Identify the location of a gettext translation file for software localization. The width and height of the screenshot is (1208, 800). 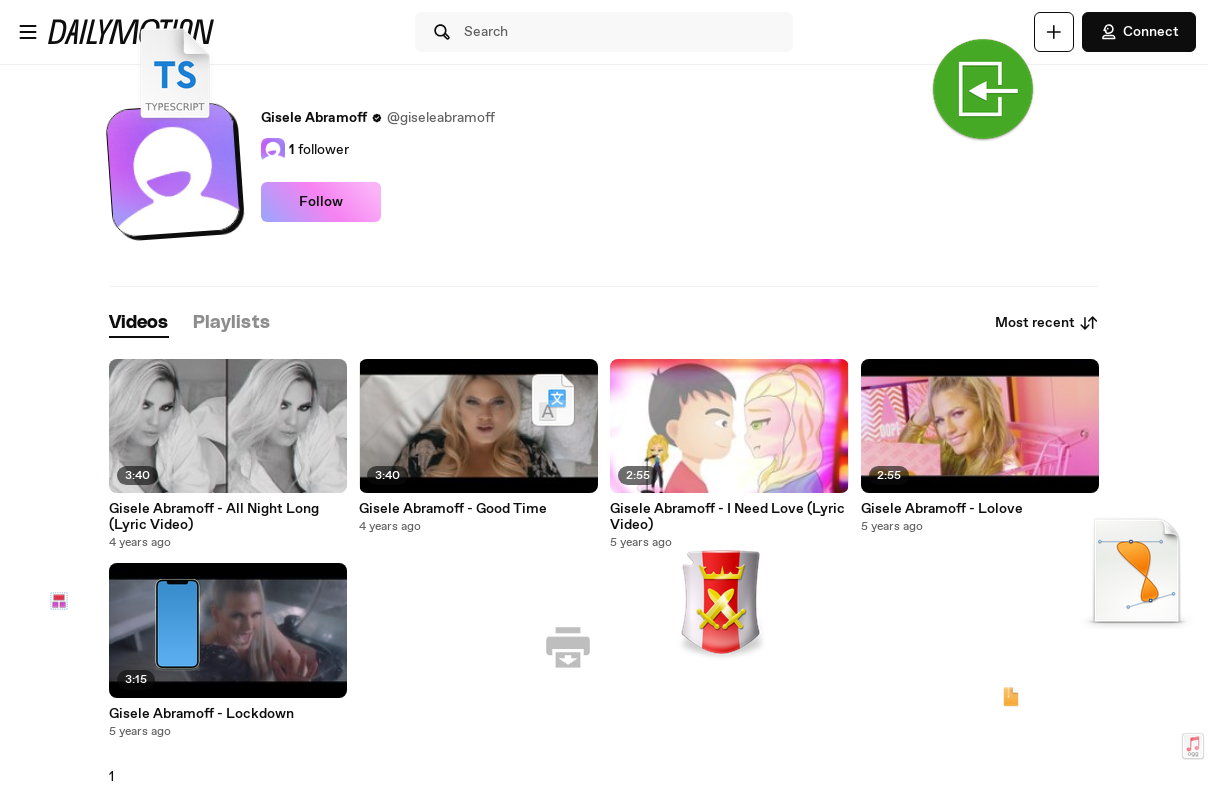
(553, 400).